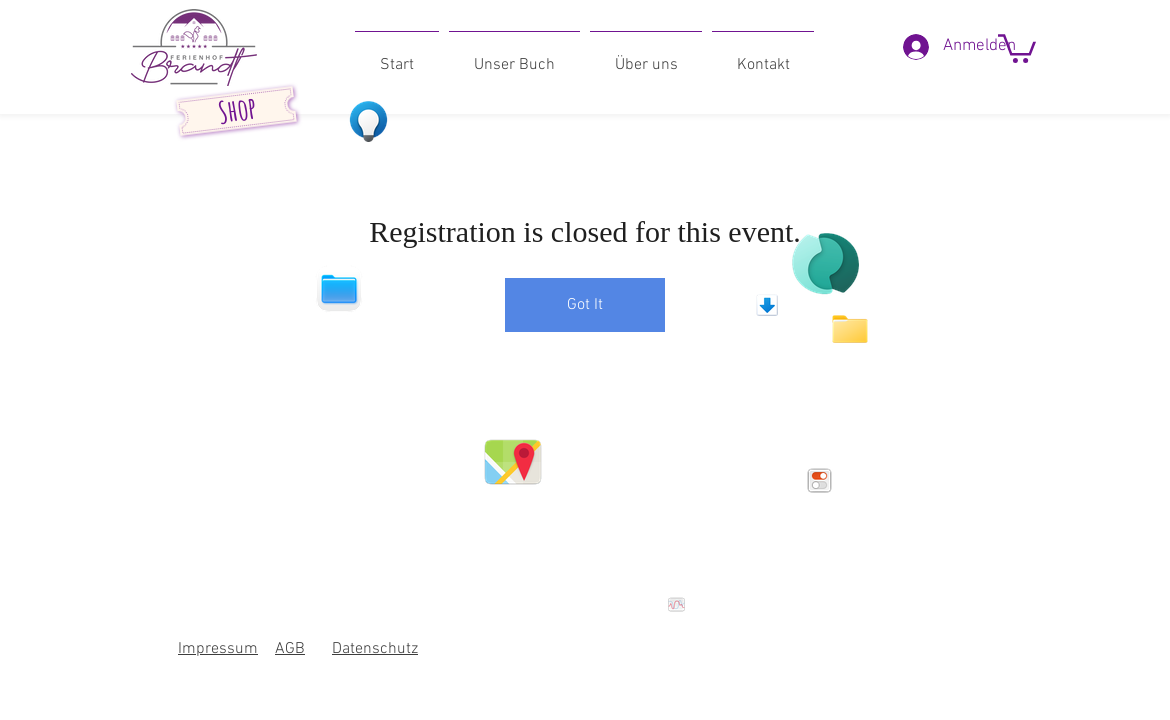 The height and width of the screenshot is (720, 1170). I want to click on open voice assistant app, so click(825, 263).